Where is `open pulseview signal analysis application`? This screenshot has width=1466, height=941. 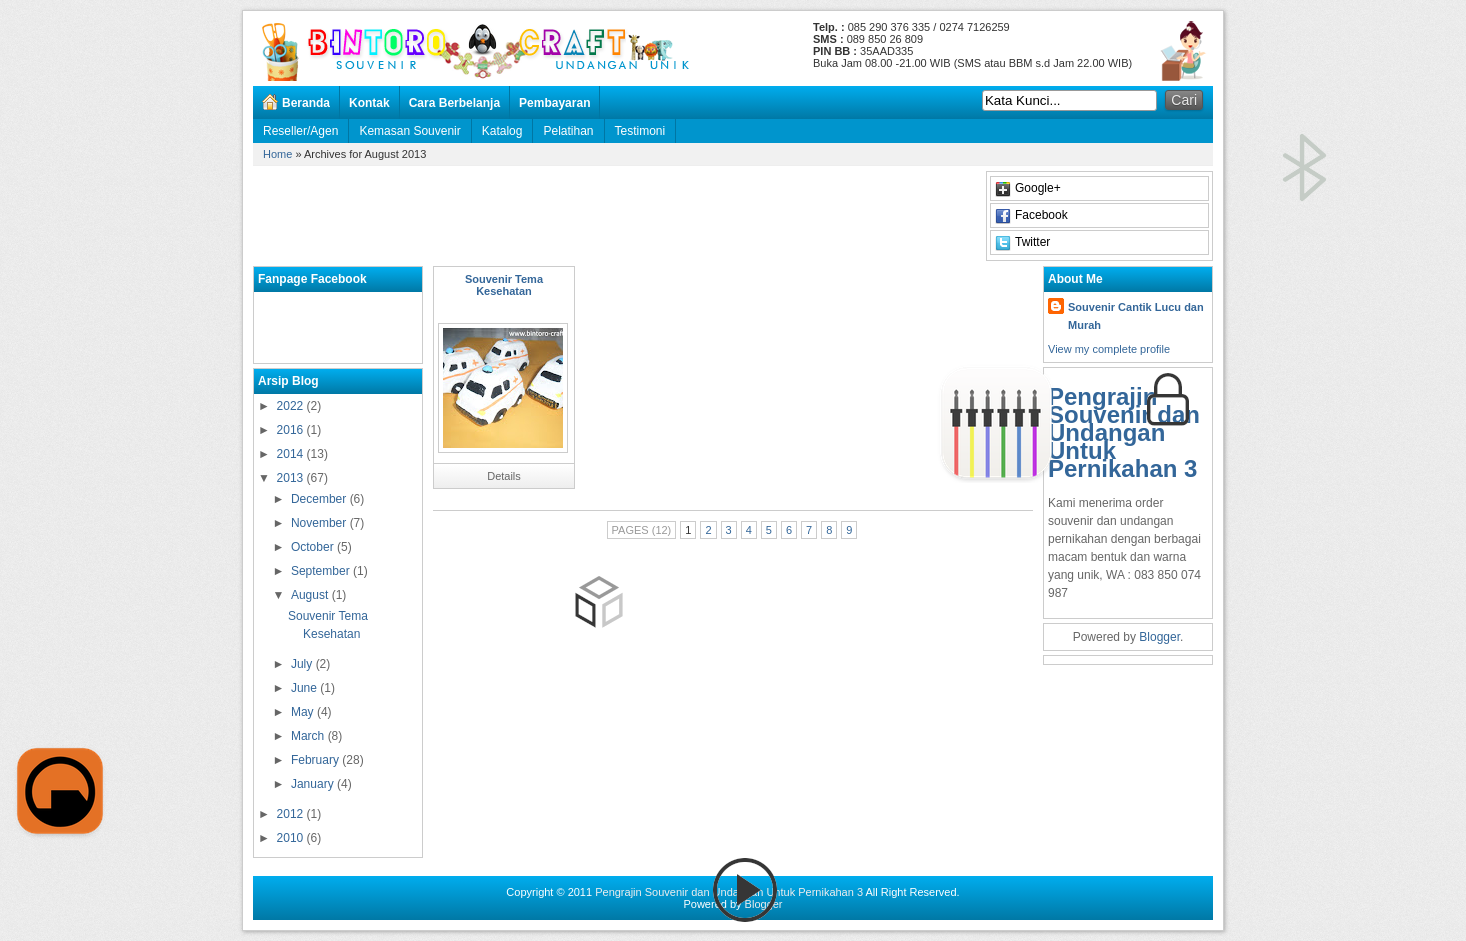
open pulseview signal analysis application is located at coordinates (995, 421).